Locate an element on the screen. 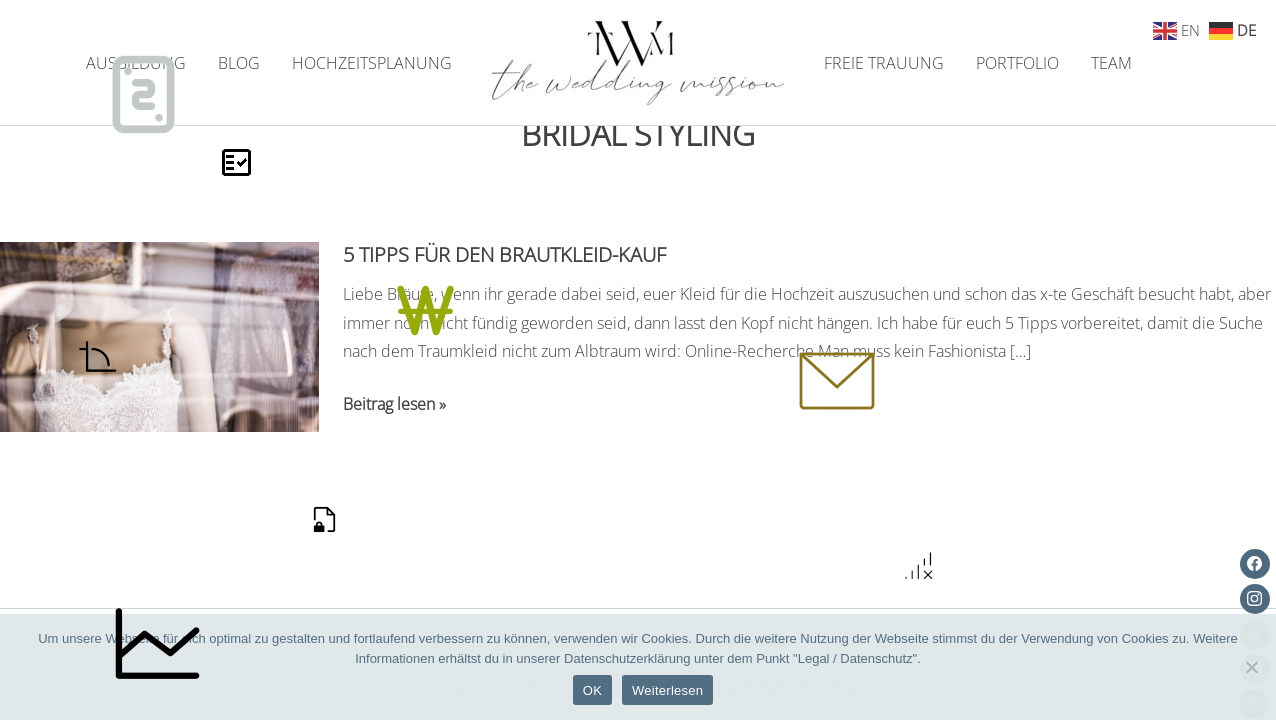 This screenshot has height=720, width=1276. indicates south korean won currency is located at coordinates (425, 310).